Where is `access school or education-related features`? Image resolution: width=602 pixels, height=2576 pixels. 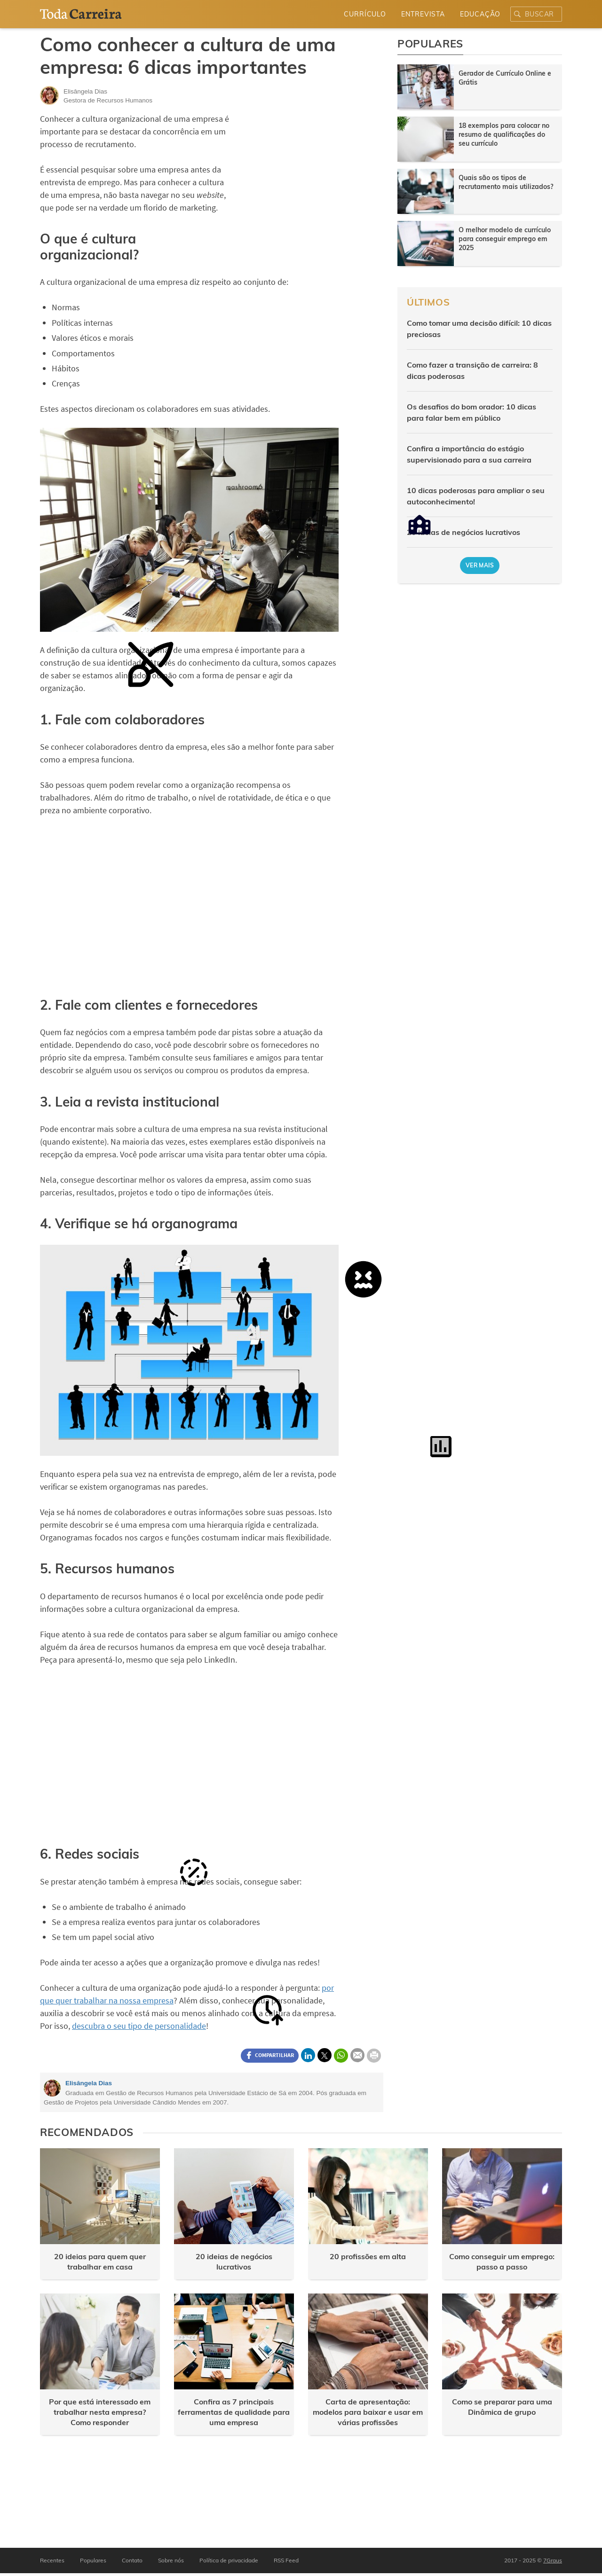
access school or education-related features is located at coordinates (420, 525).